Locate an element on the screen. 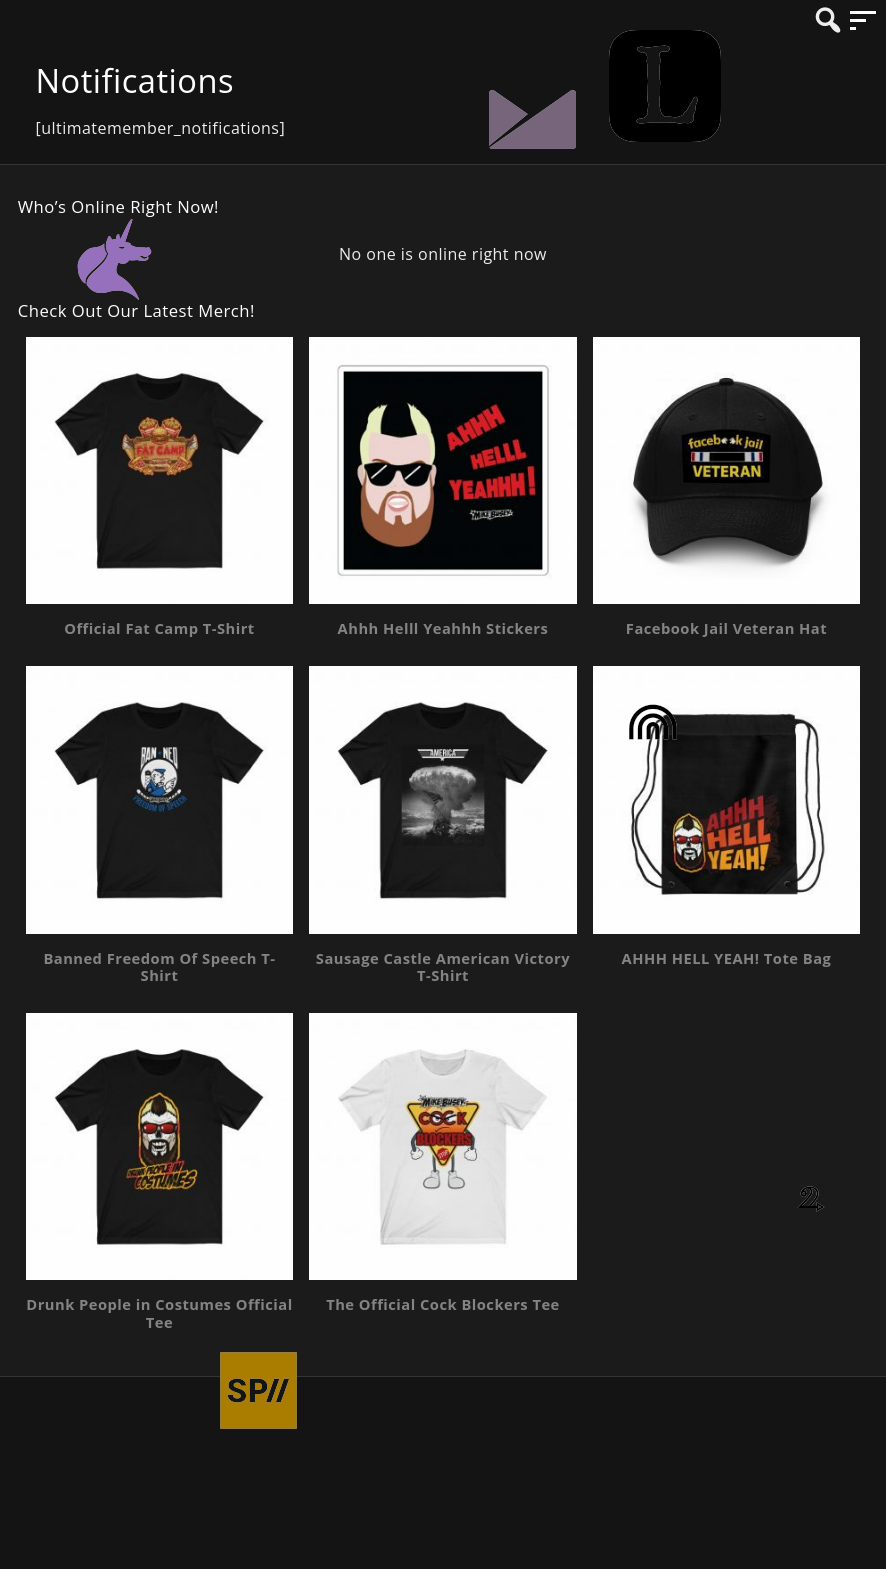 Image resolution: width=886 pixels, height=1569 pixels. stackpath company logo is located at coordinates (258, 1390).